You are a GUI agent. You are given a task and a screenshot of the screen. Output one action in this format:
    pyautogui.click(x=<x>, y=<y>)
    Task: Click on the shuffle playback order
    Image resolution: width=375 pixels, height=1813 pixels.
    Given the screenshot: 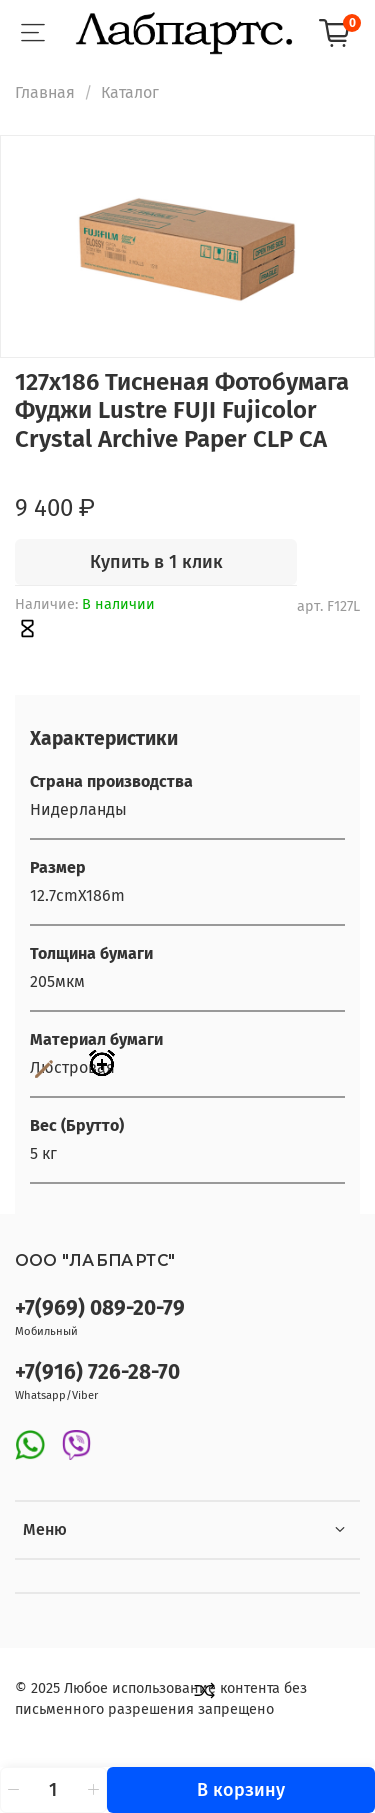 What is the action you would take?
    pyautogui.click(x=204, y=1690)
    